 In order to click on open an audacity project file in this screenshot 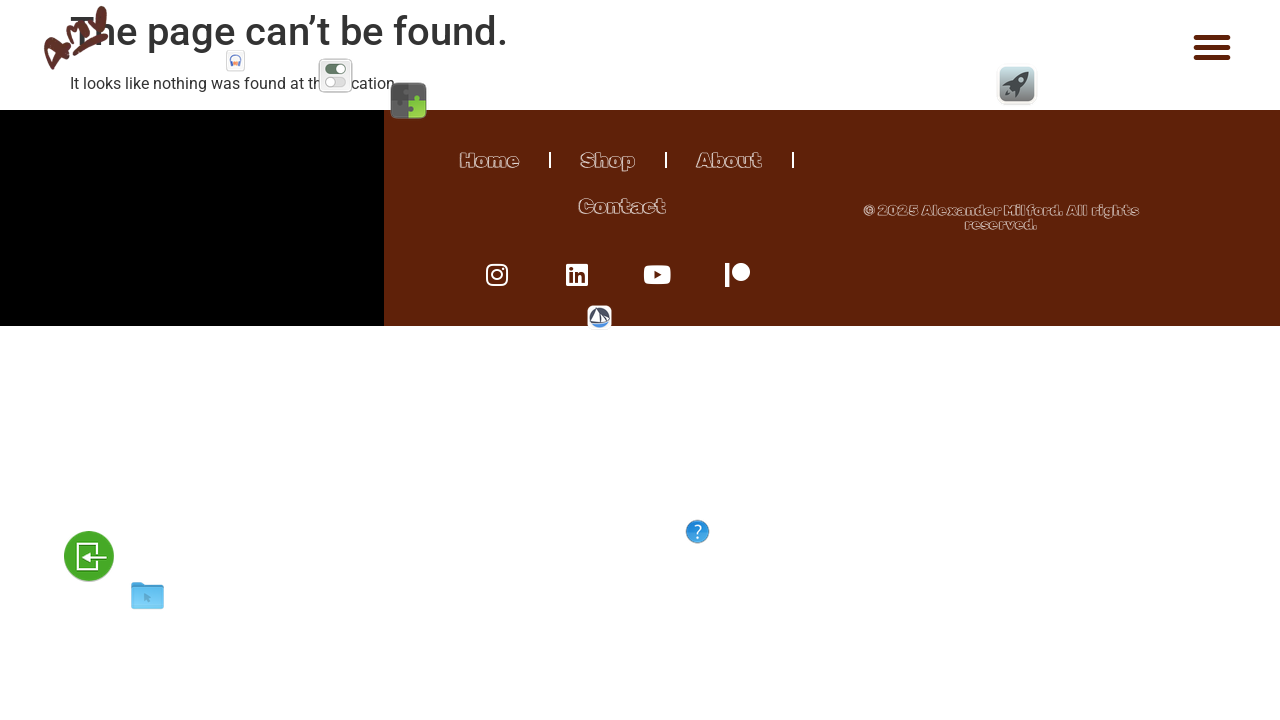, I will do `click(235, 60)`.